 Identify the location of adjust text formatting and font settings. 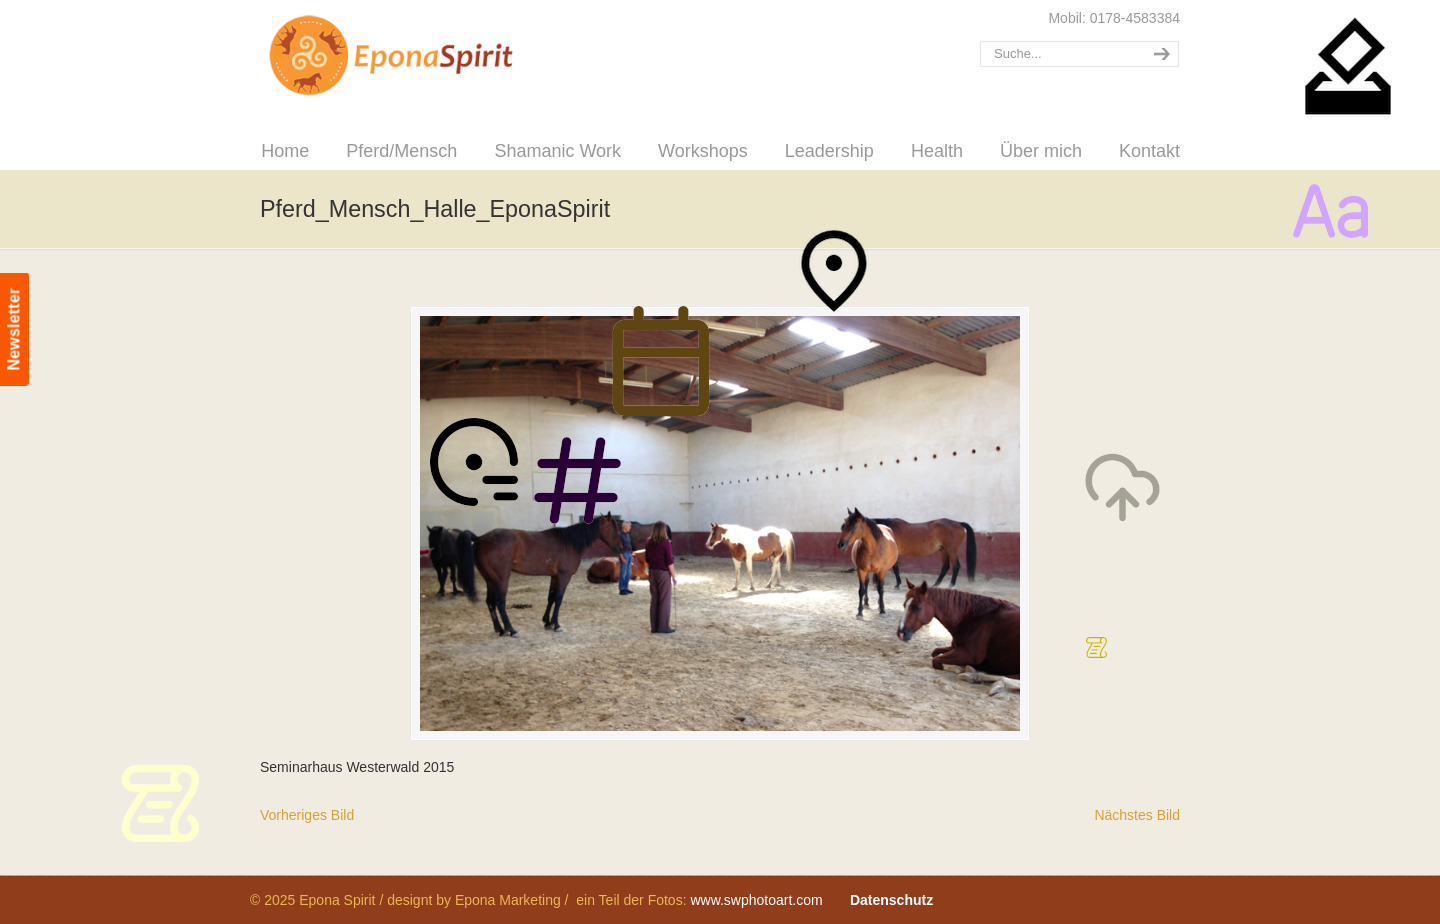
(1330, 214).